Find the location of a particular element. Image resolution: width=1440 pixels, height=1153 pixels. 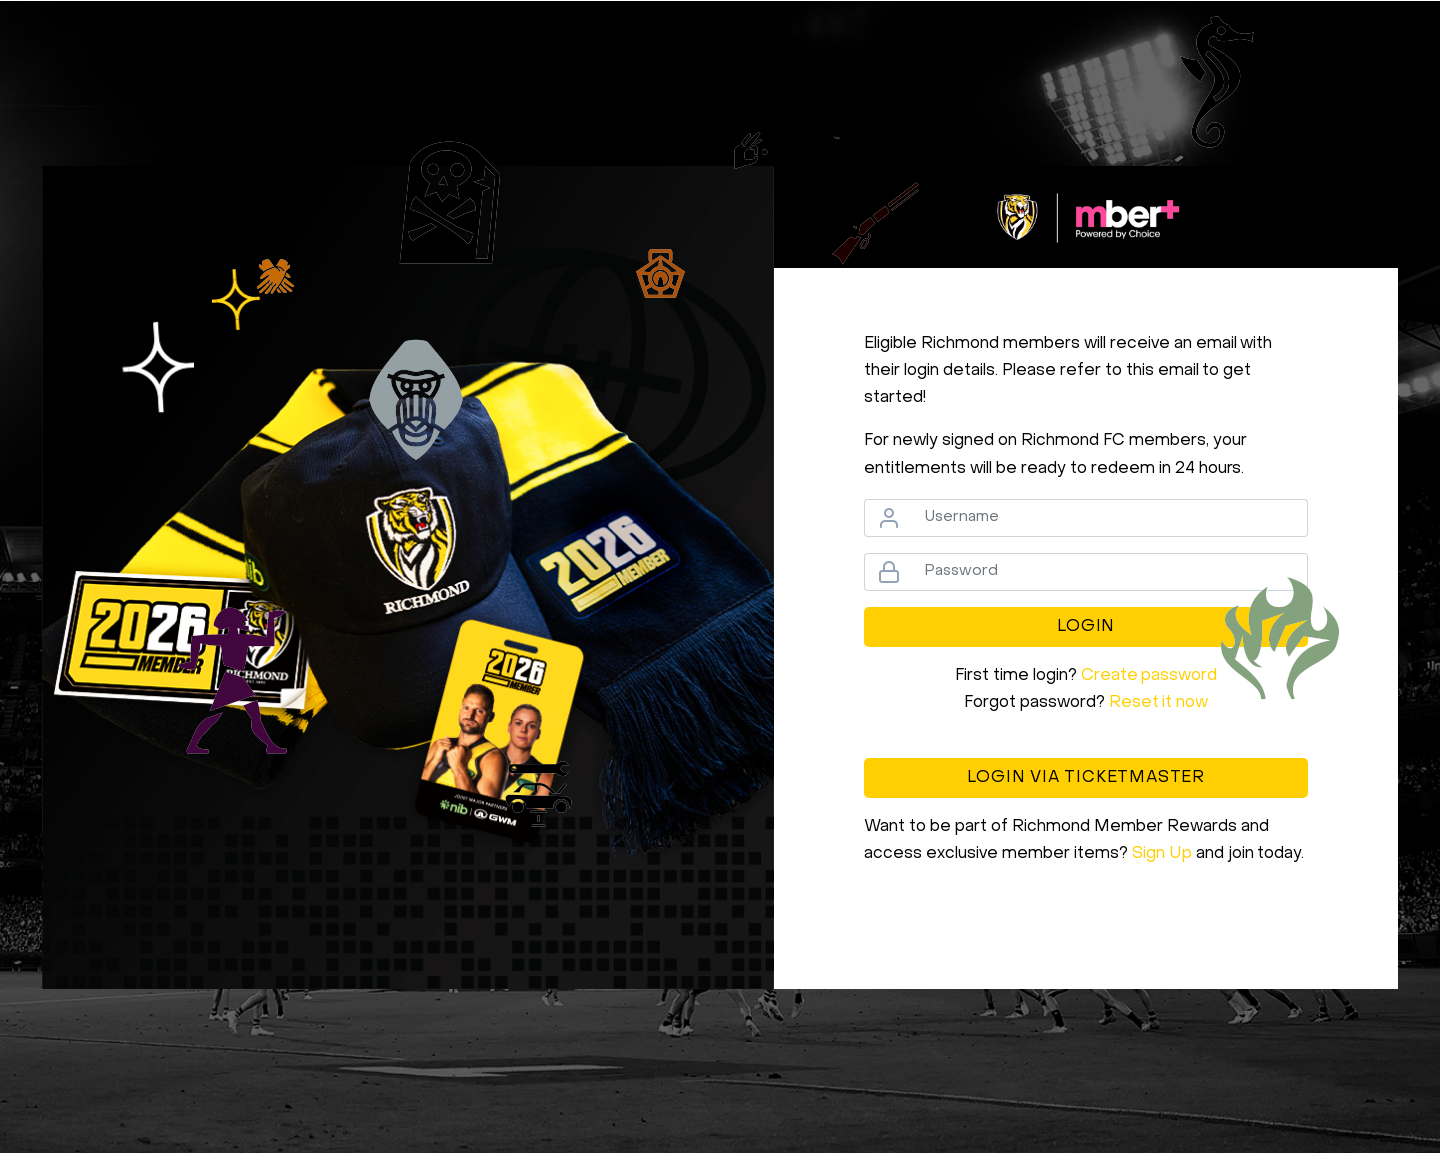

select mandrill character or avatar is located at coordinates (416, 400).